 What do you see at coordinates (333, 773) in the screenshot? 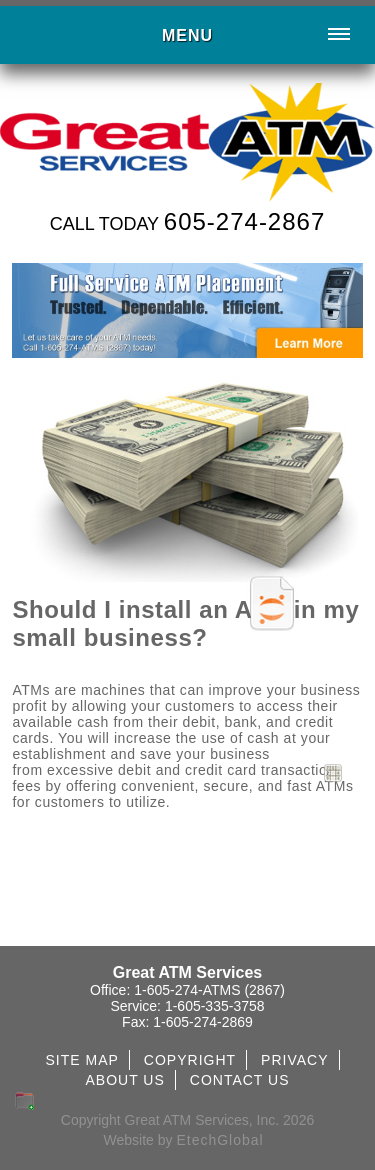
I see `open sudoku puzzle game` at bounding box center [333, 773].